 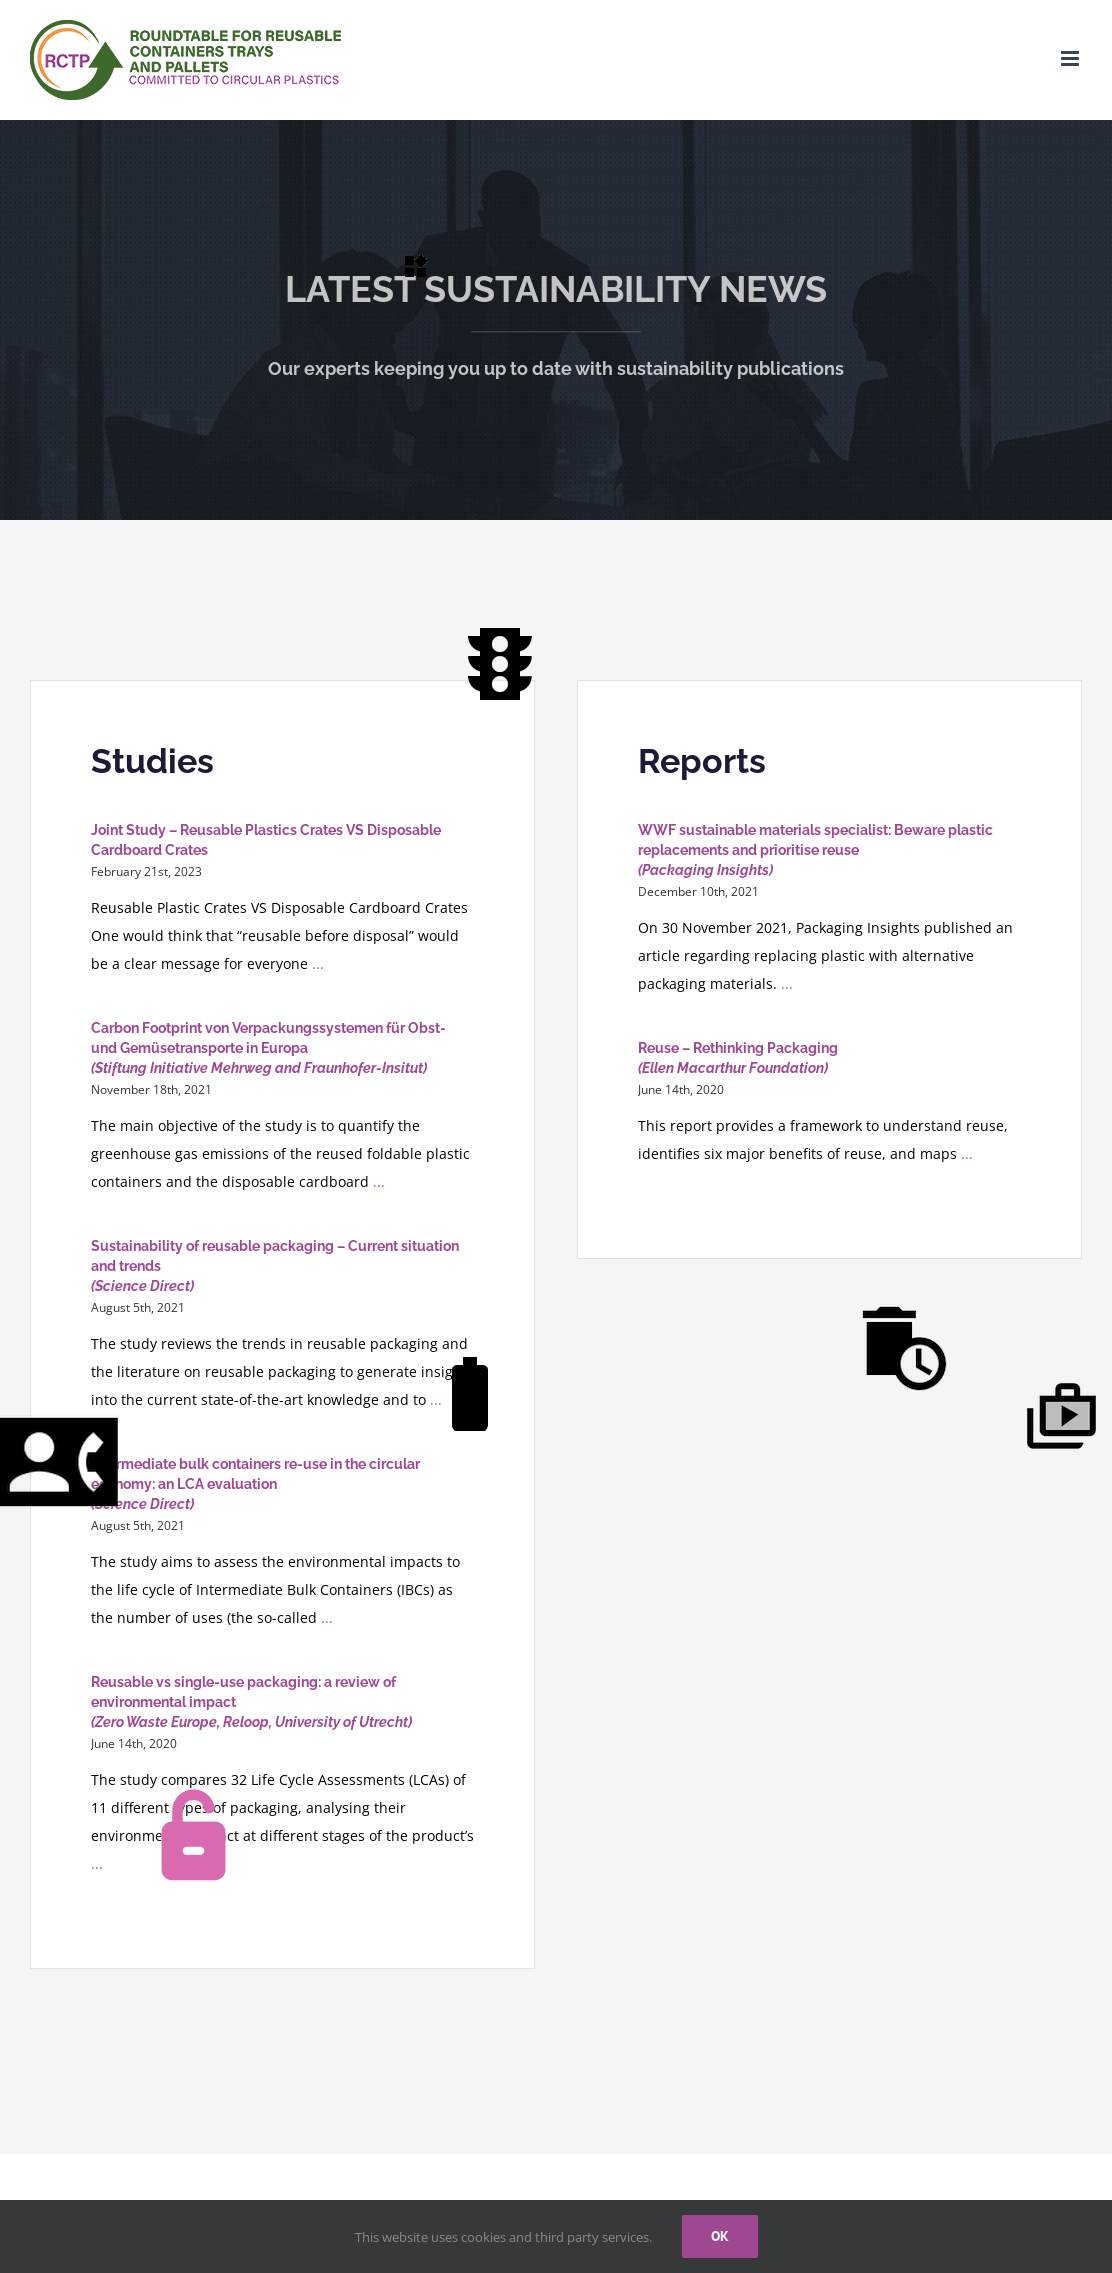 I want to click on set items to automatically delete after a time period, so click(x=904, y=1348).